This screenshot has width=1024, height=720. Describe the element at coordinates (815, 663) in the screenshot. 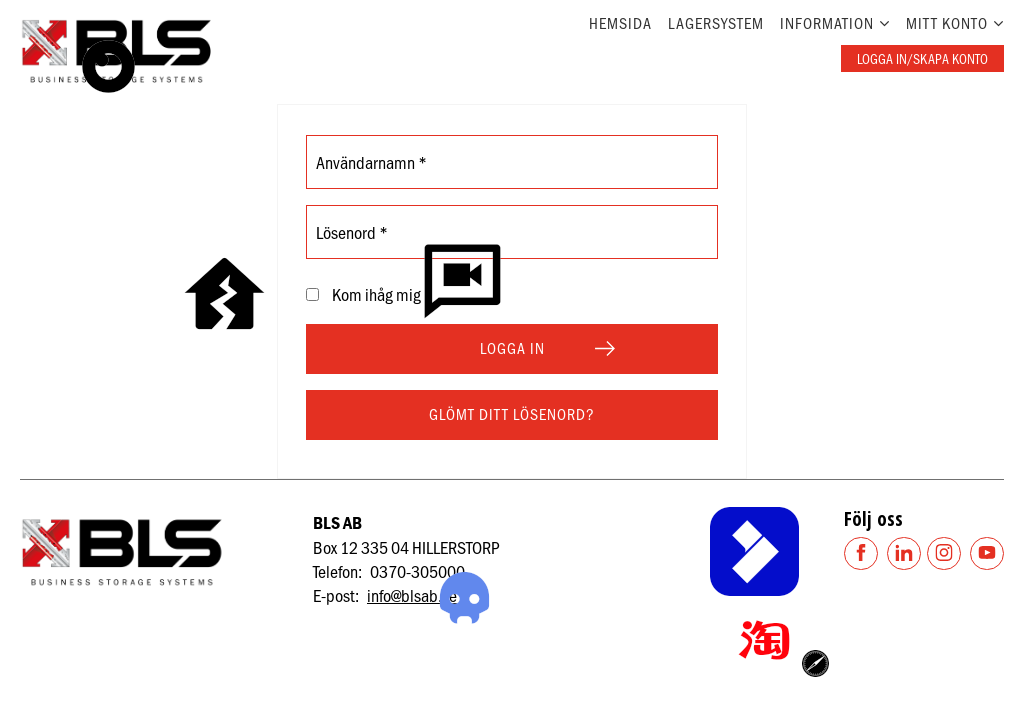

I see `open Safari web browser` at that location.